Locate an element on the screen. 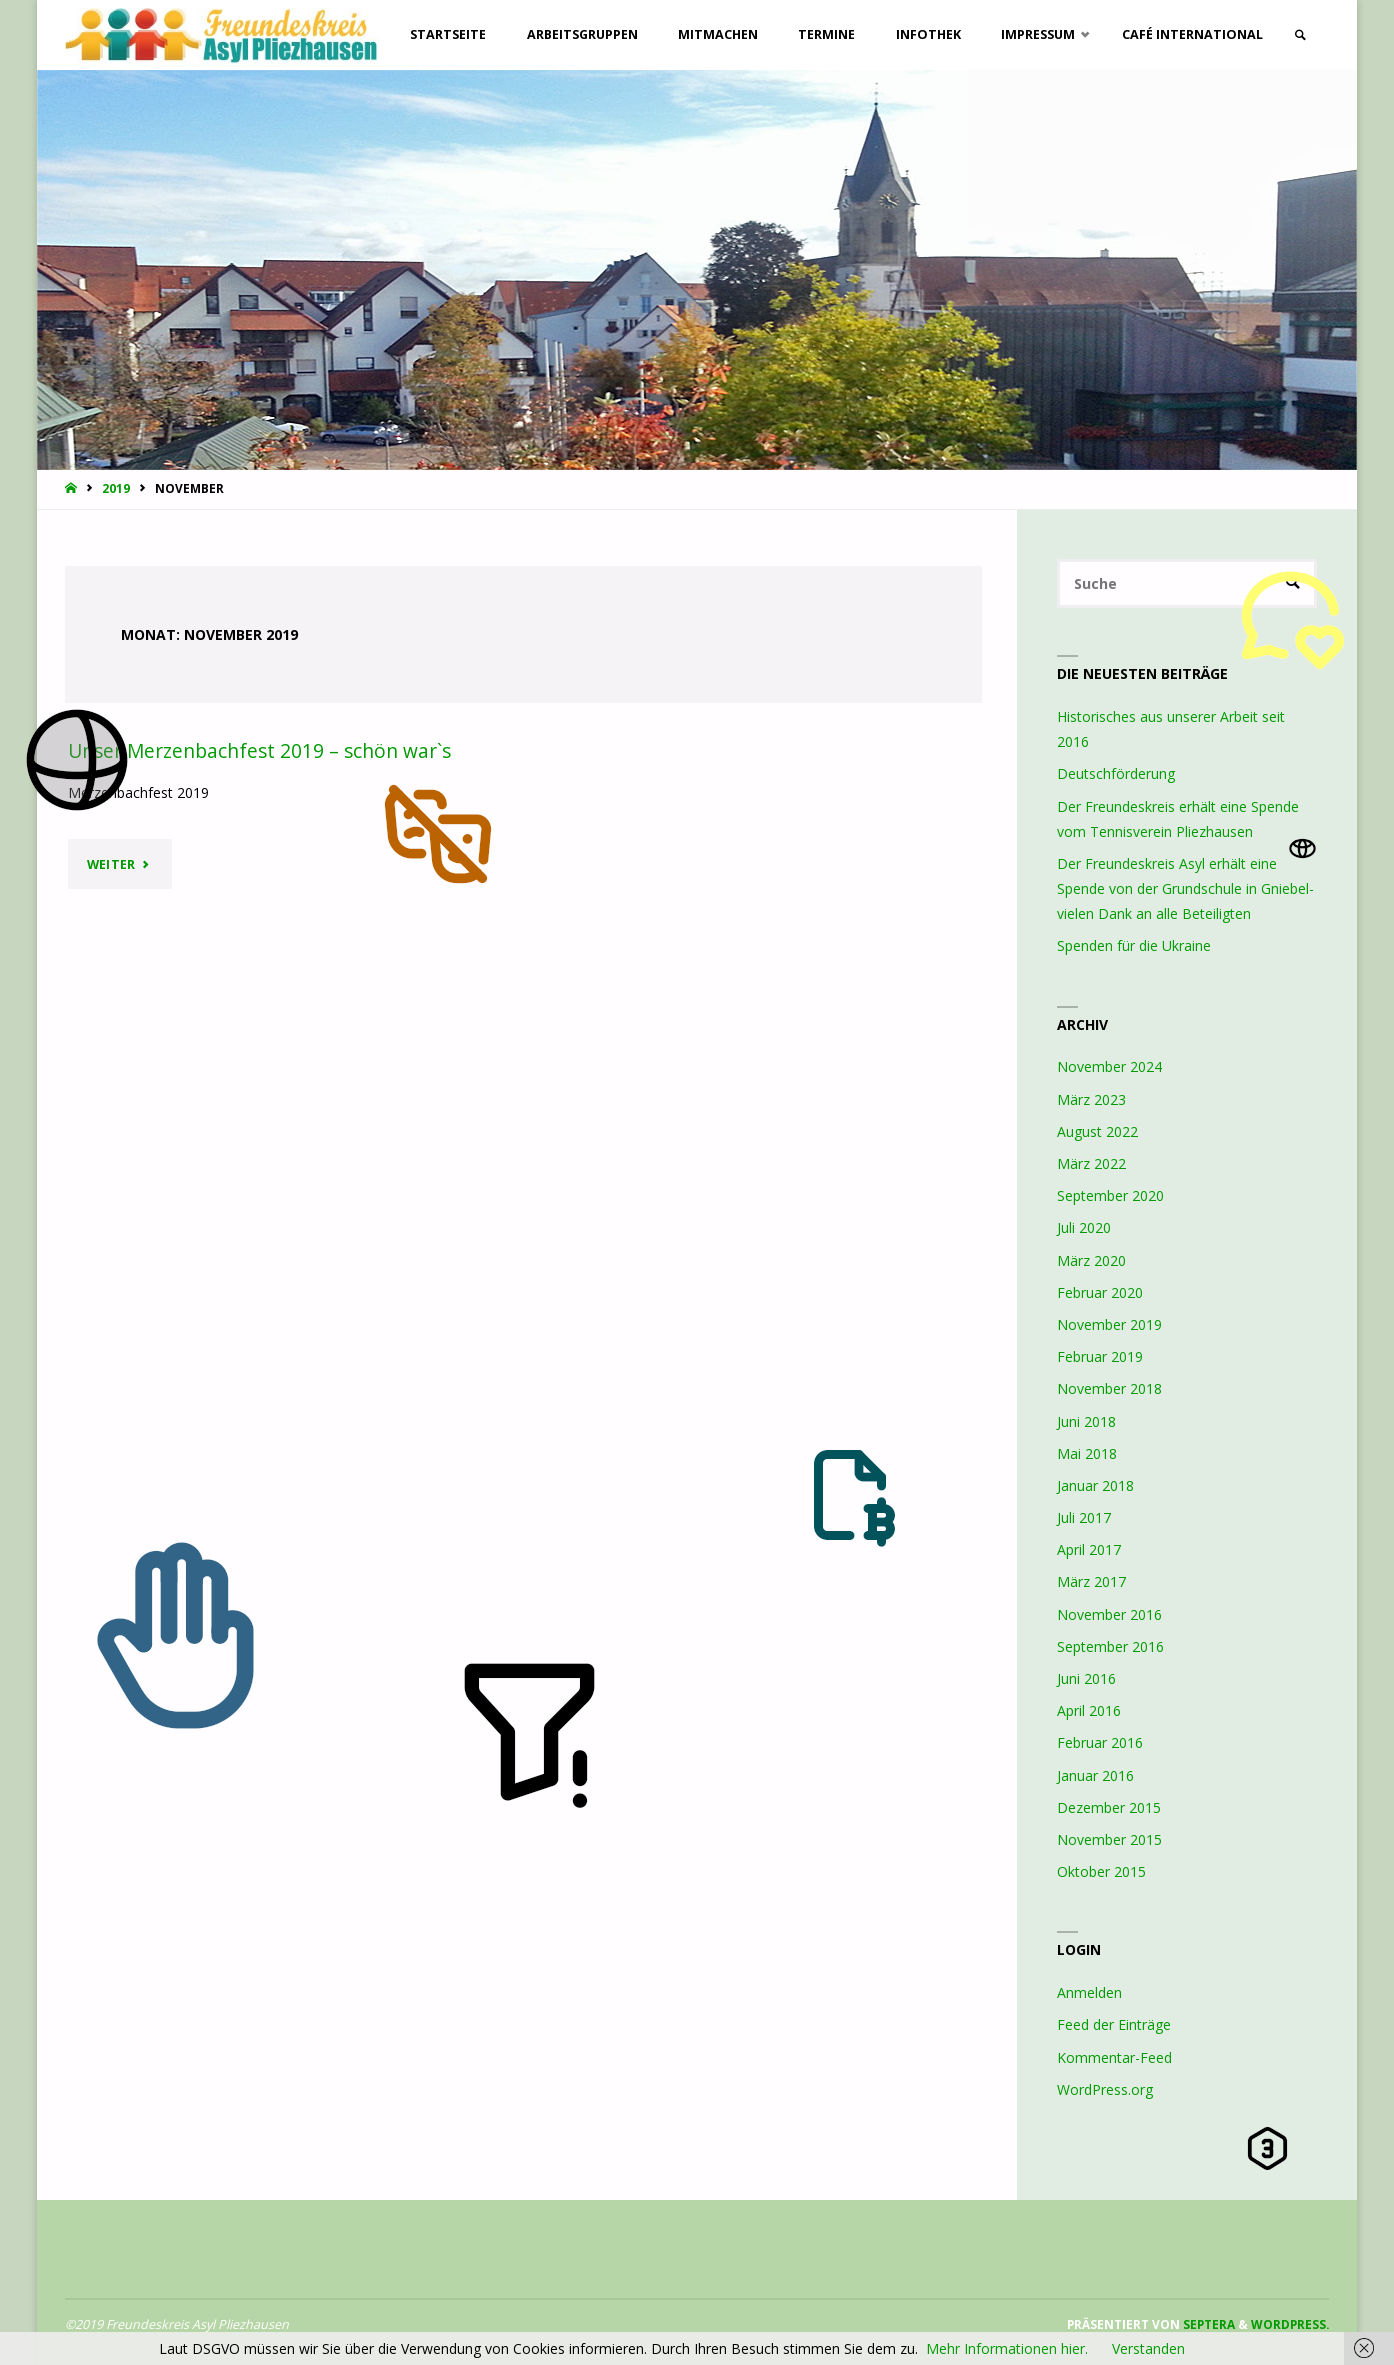 The width and height of the screenshot is (1394, 2365). step 3 in a multi-step process is located at coordinates (1267, 2148).